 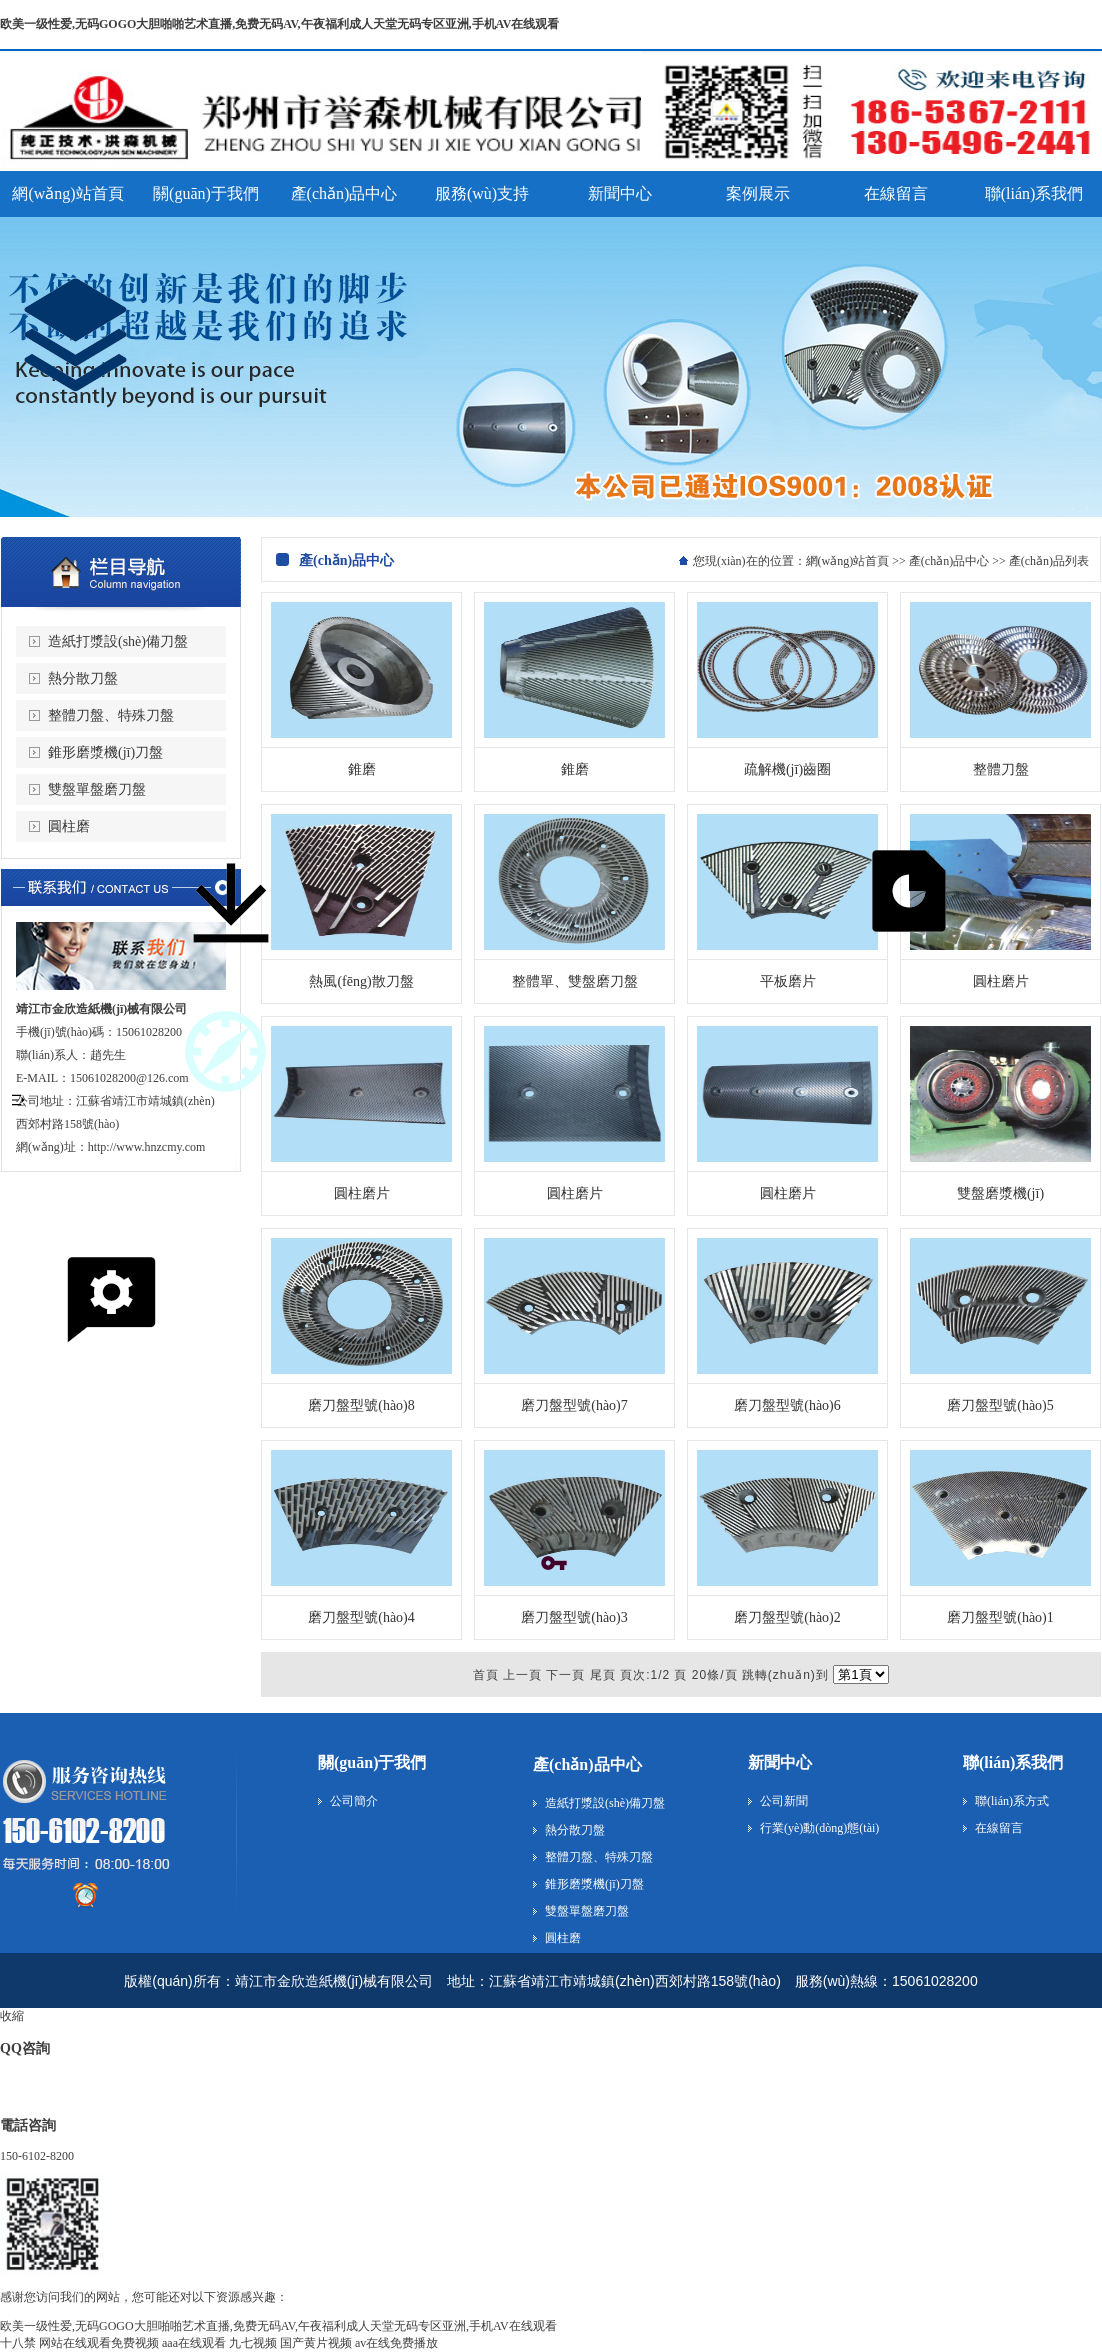 What do you see at coordinates (75, 336) in the screenshot?
I see `view stacked layers or content` at bounding box center [75, 336].